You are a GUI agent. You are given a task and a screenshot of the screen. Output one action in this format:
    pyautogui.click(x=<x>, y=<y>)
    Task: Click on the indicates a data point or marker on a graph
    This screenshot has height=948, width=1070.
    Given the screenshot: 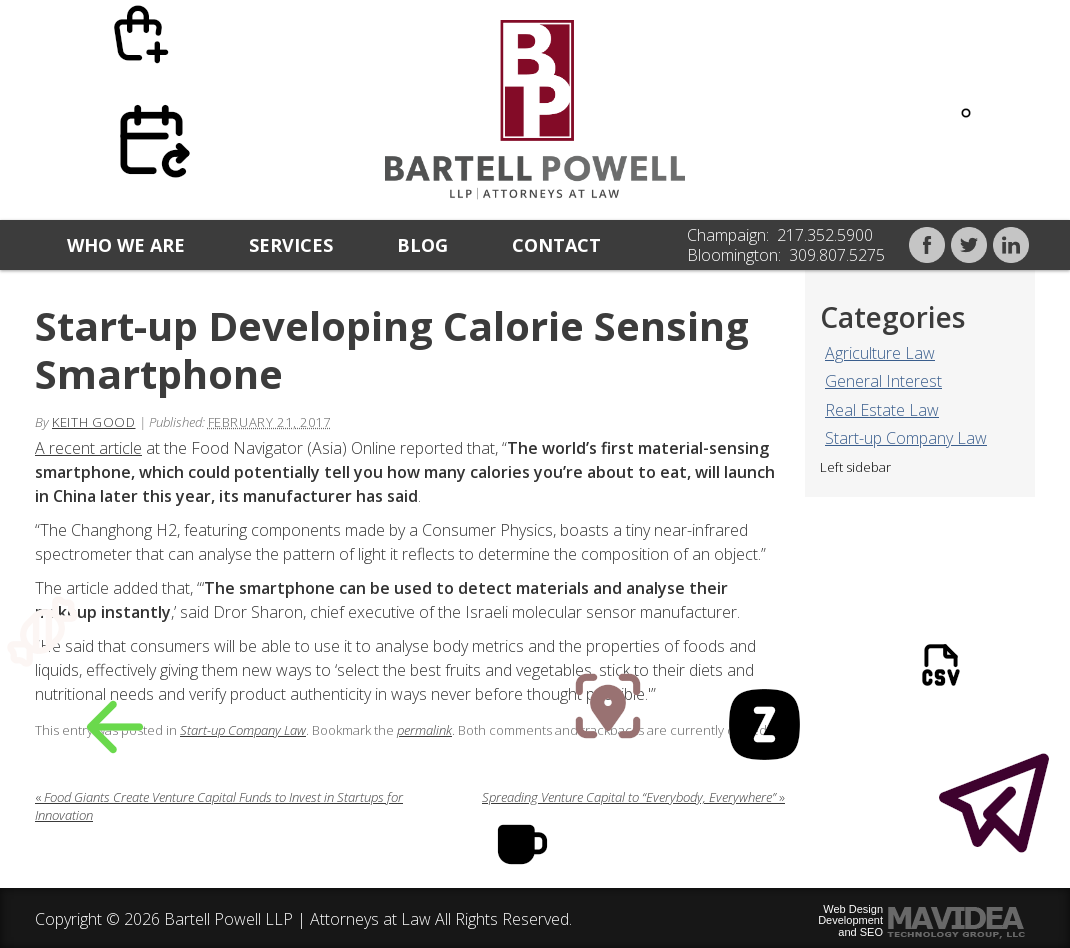 What is the action you would take?
    pyautogui.click(x=966, y=113)
    